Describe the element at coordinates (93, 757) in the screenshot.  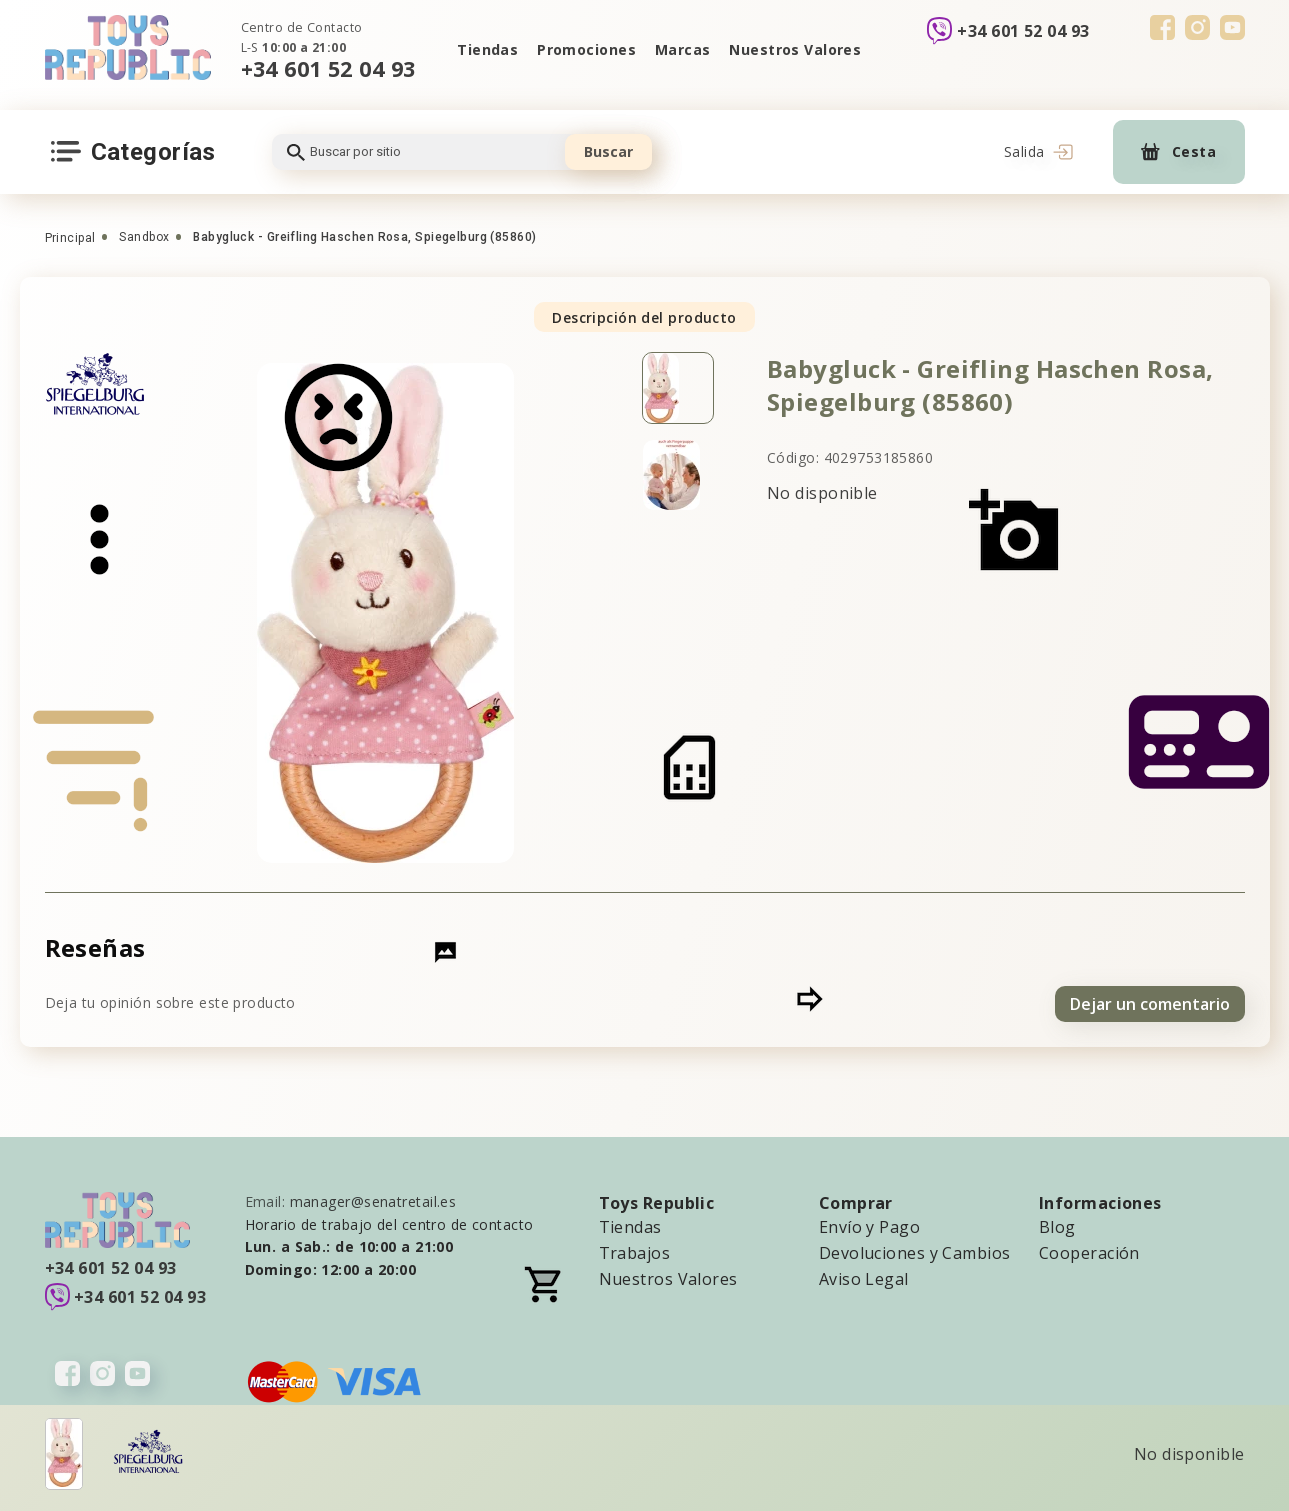
I see `filter settings require attention` at that location.